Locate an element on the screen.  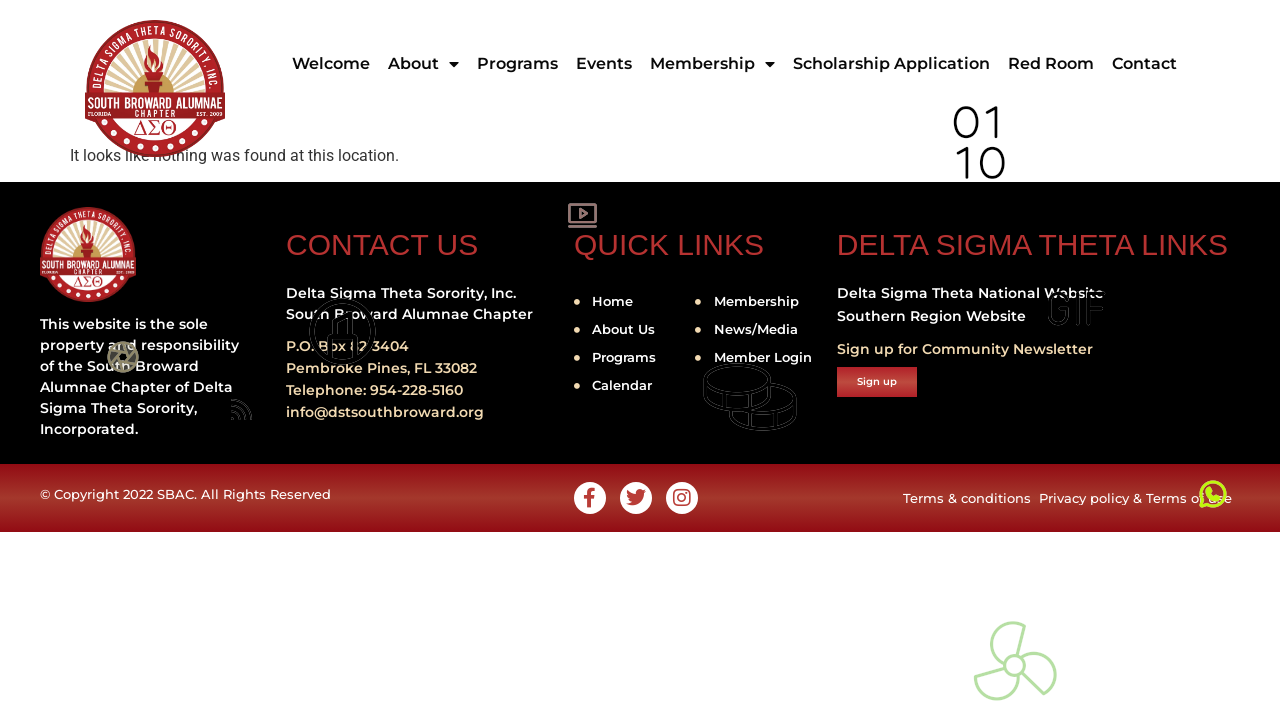
insert a gif into your message is located at coordinates (1075, 308).